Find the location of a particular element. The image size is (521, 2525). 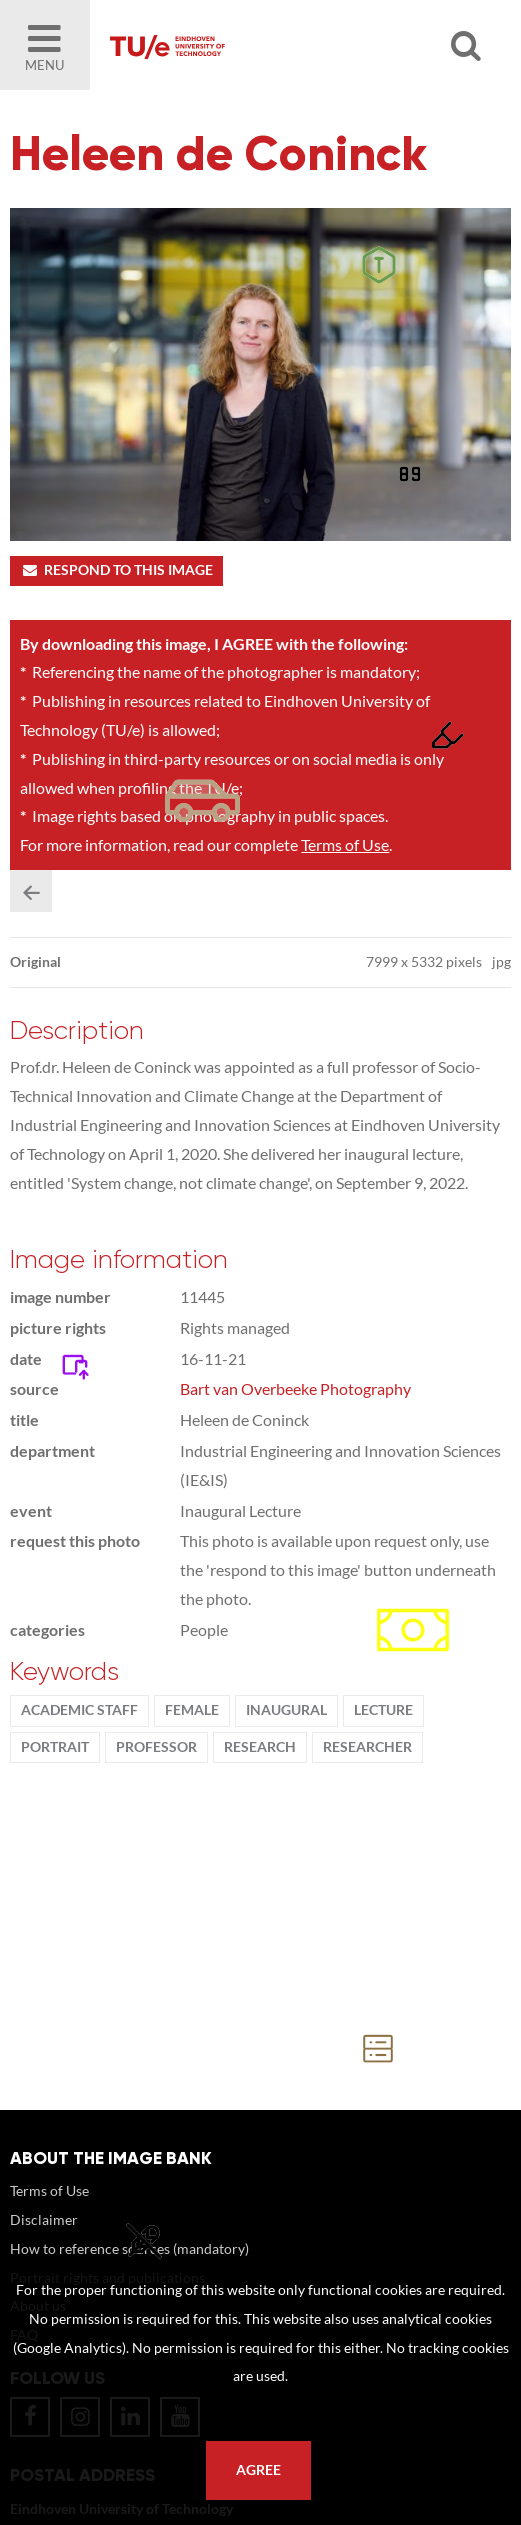

displays the number 89 as a count or badge indicator is located at coordinates (410, 474).